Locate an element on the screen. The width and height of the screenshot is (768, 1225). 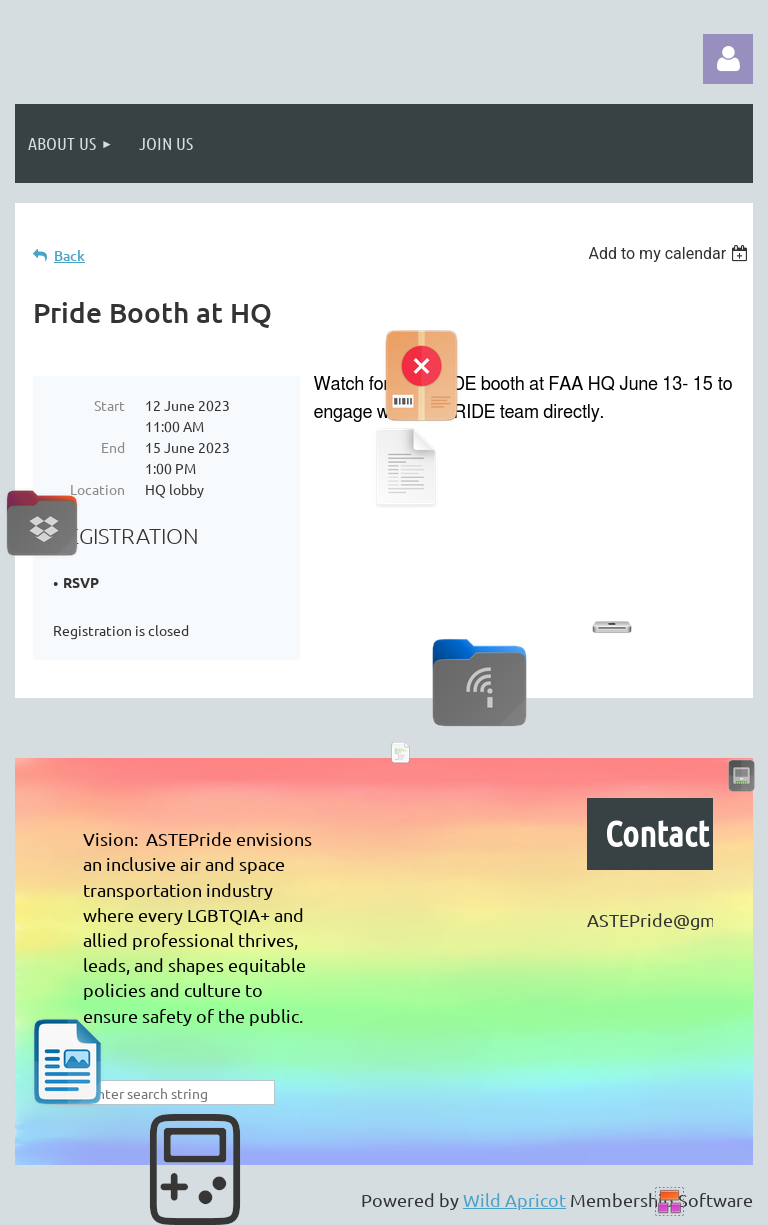
NES game ROM file is located at coordinates (741, 775).